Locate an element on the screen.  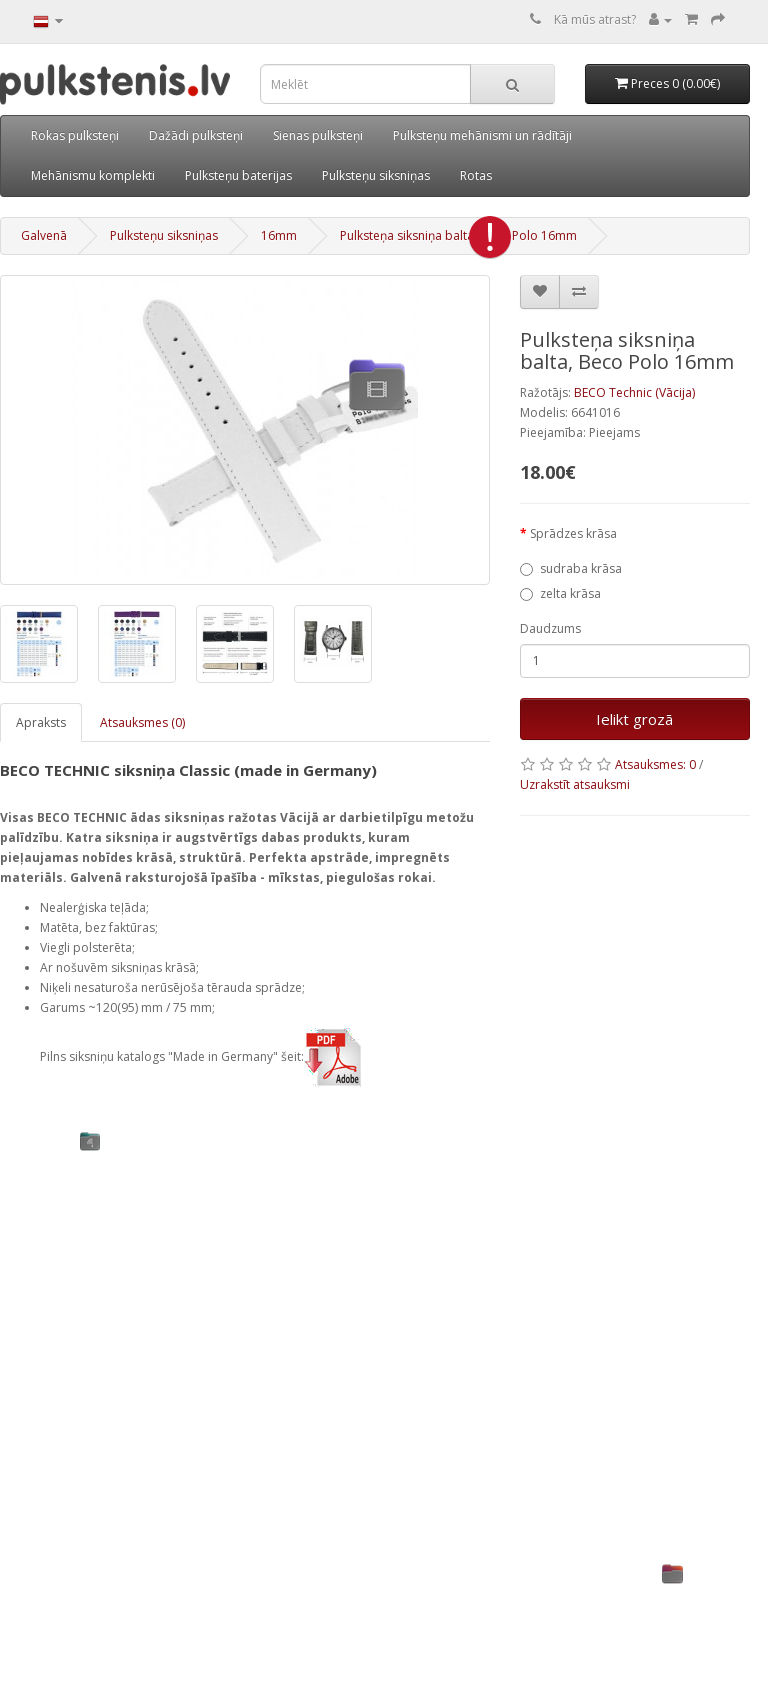
indicates an important or urgent notification is located at coordinates (490, 237).